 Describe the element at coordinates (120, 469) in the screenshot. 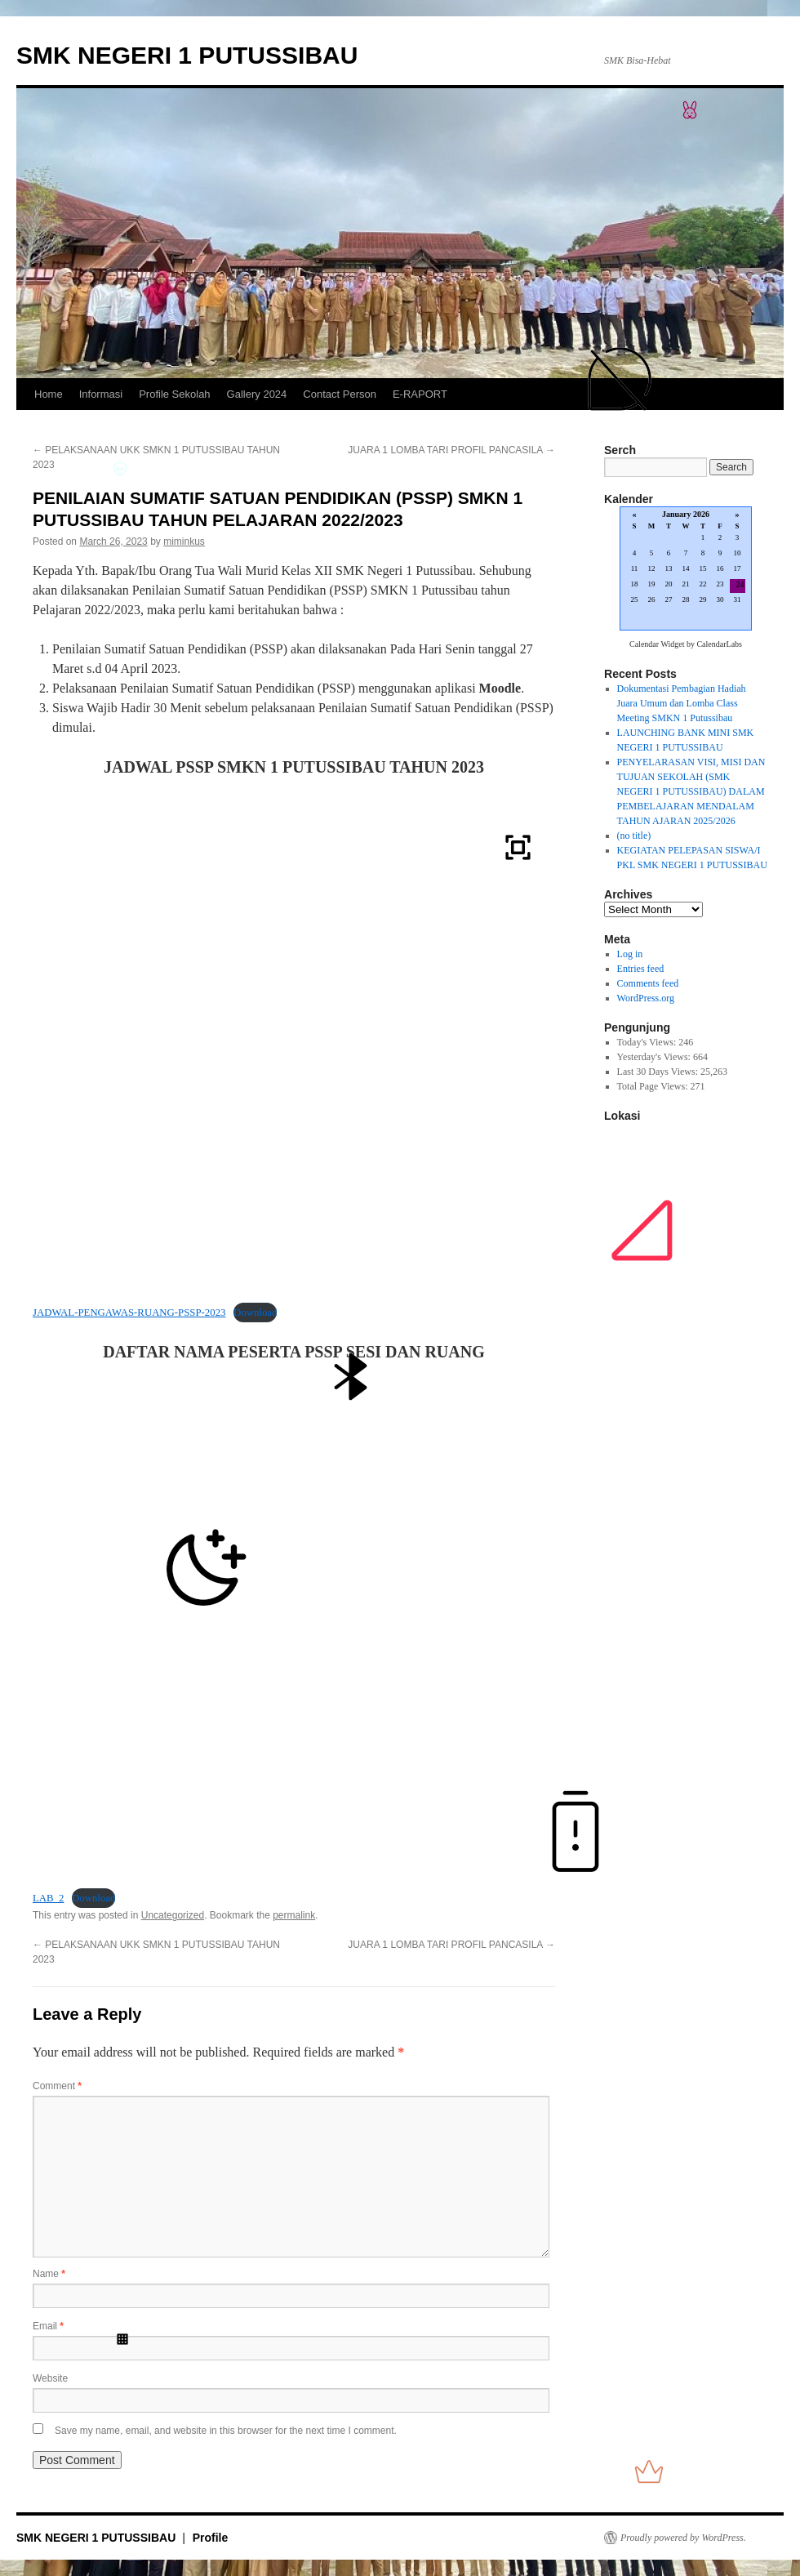

I see `indicates dangerous or harmful content` at that location.